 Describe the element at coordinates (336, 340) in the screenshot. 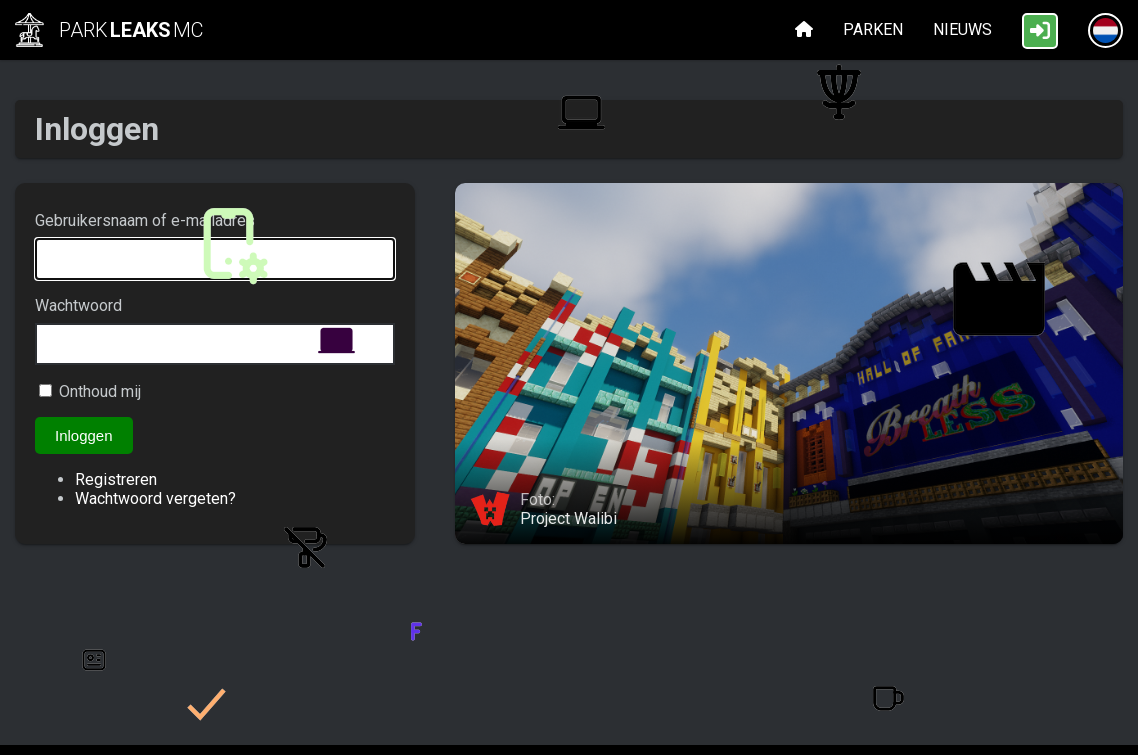

I see `switch to desktop view` at that location.